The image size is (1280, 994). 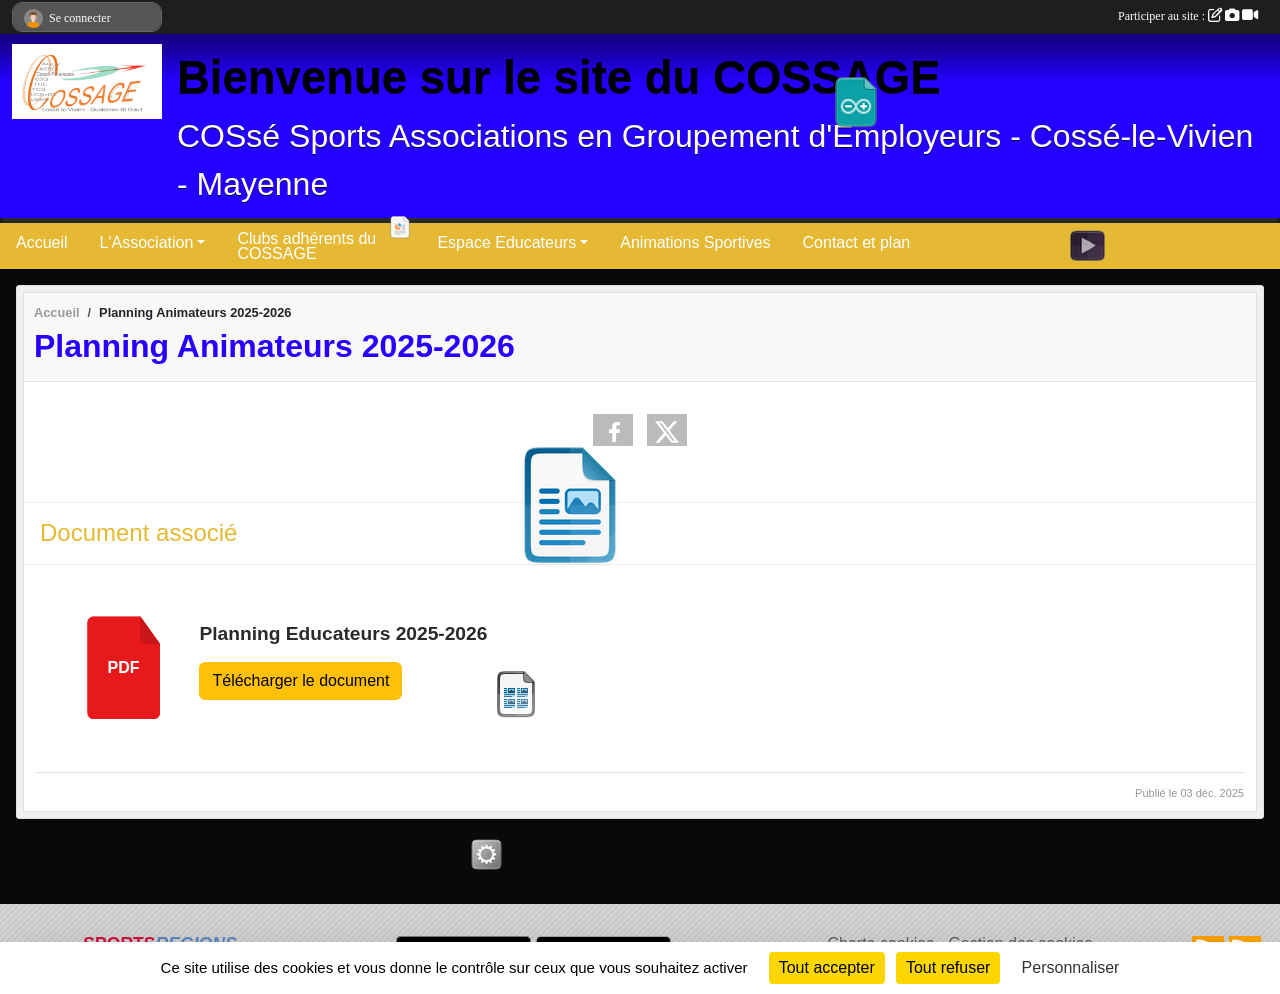 What do you see at coordinates (856, 102) in the screenshot?
I see `arduino source code file` at bounding box center [856, 102].